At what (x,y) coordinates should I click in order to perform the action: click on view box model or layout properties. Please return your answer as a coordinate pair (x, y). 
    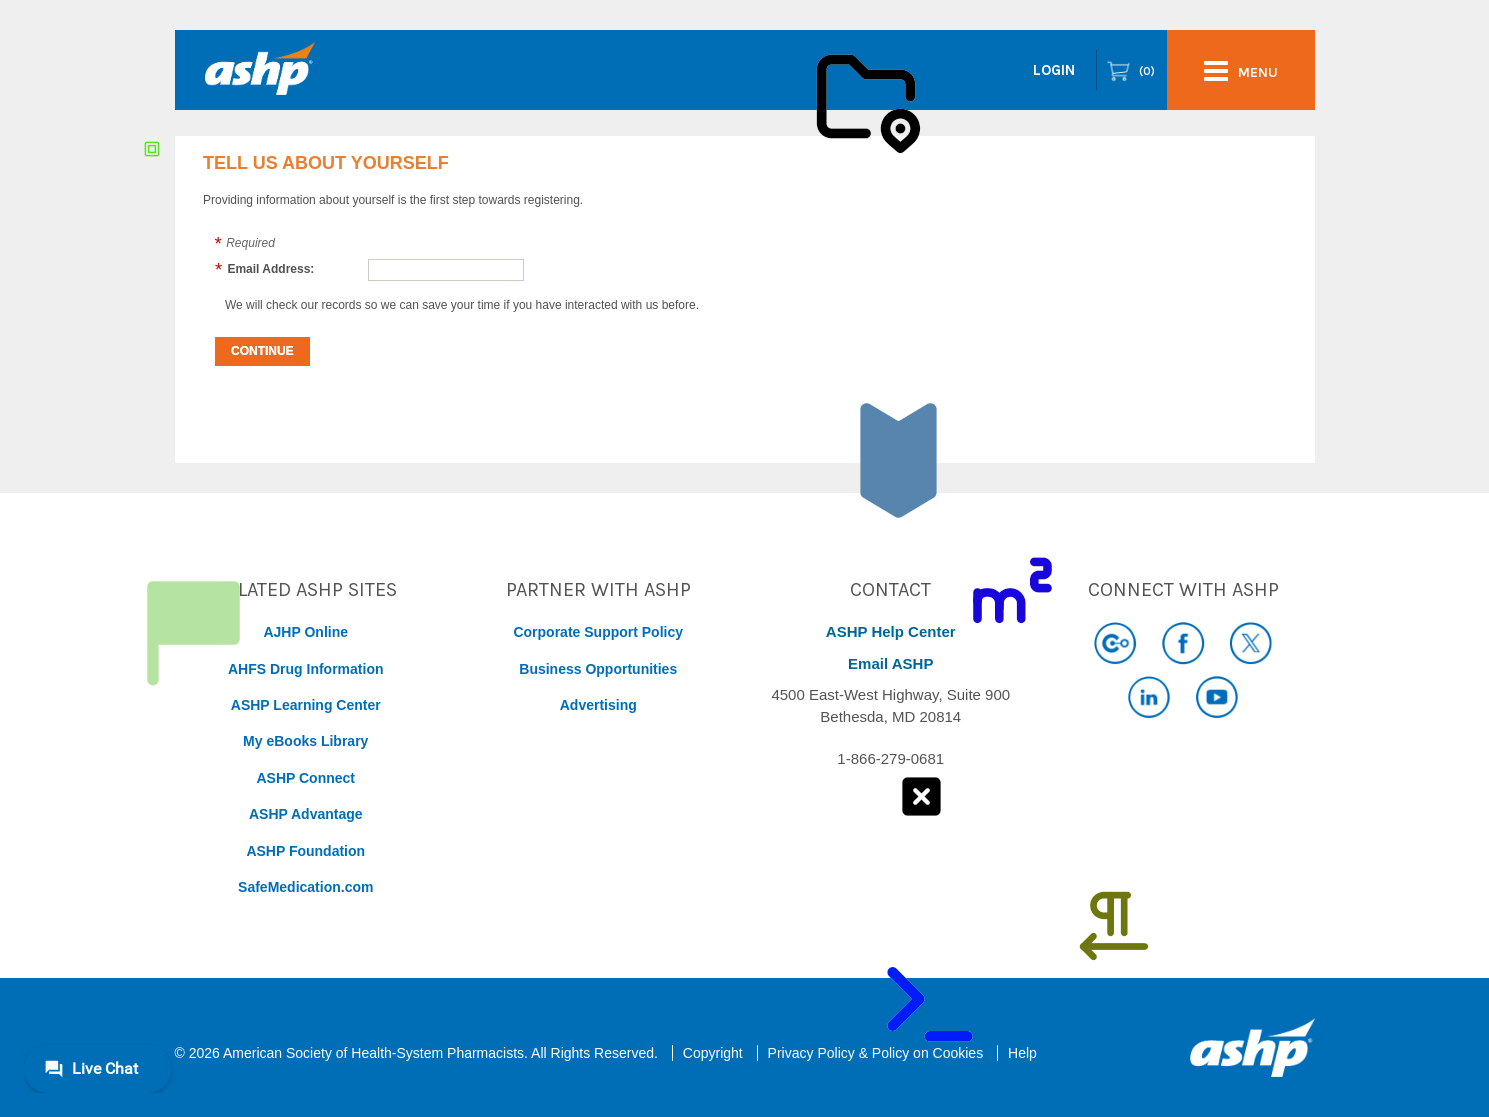
    Looking at the image, I should click on (152, 149).